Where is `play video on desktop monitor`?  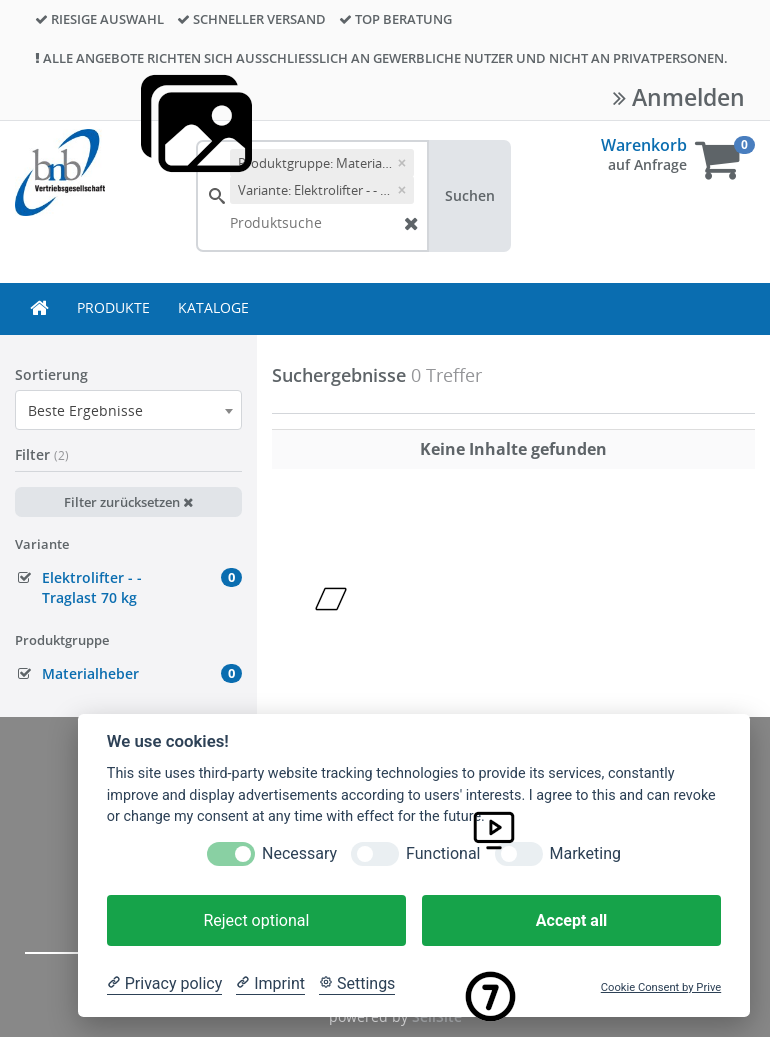 play video on desktop monitor is located at coordinates (494, 829).